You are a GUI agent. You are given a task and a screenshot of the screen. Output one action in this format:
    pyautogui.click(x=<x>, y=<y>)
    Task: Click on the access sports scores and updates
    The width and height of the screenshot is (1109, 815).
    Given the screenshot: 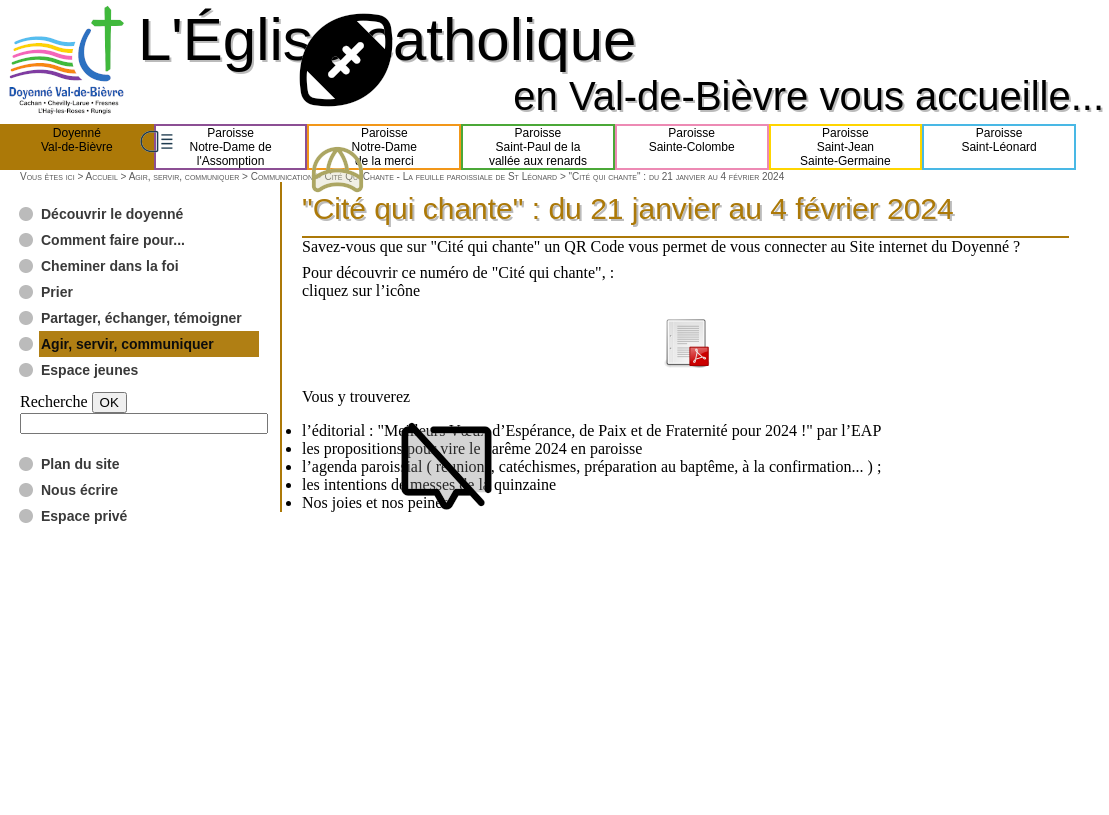 What is the action you would take?
    pyautogui.click(x=346, y=60)
    